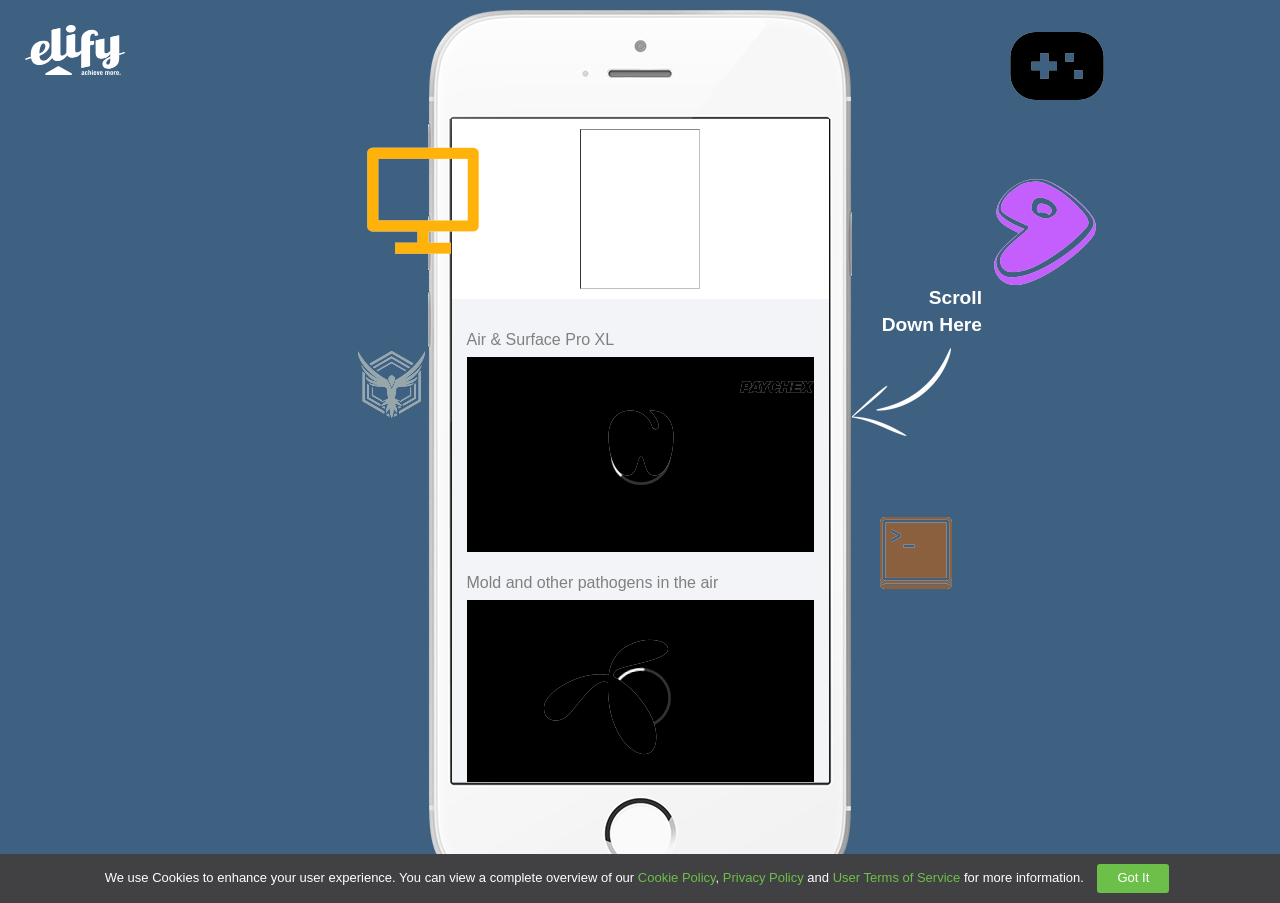 The width and height of the screenshot is (1280, 903). Describe the element at coordinates (1045, 232) in the screenshot. I see `Gentoo Linux logo` at that location.